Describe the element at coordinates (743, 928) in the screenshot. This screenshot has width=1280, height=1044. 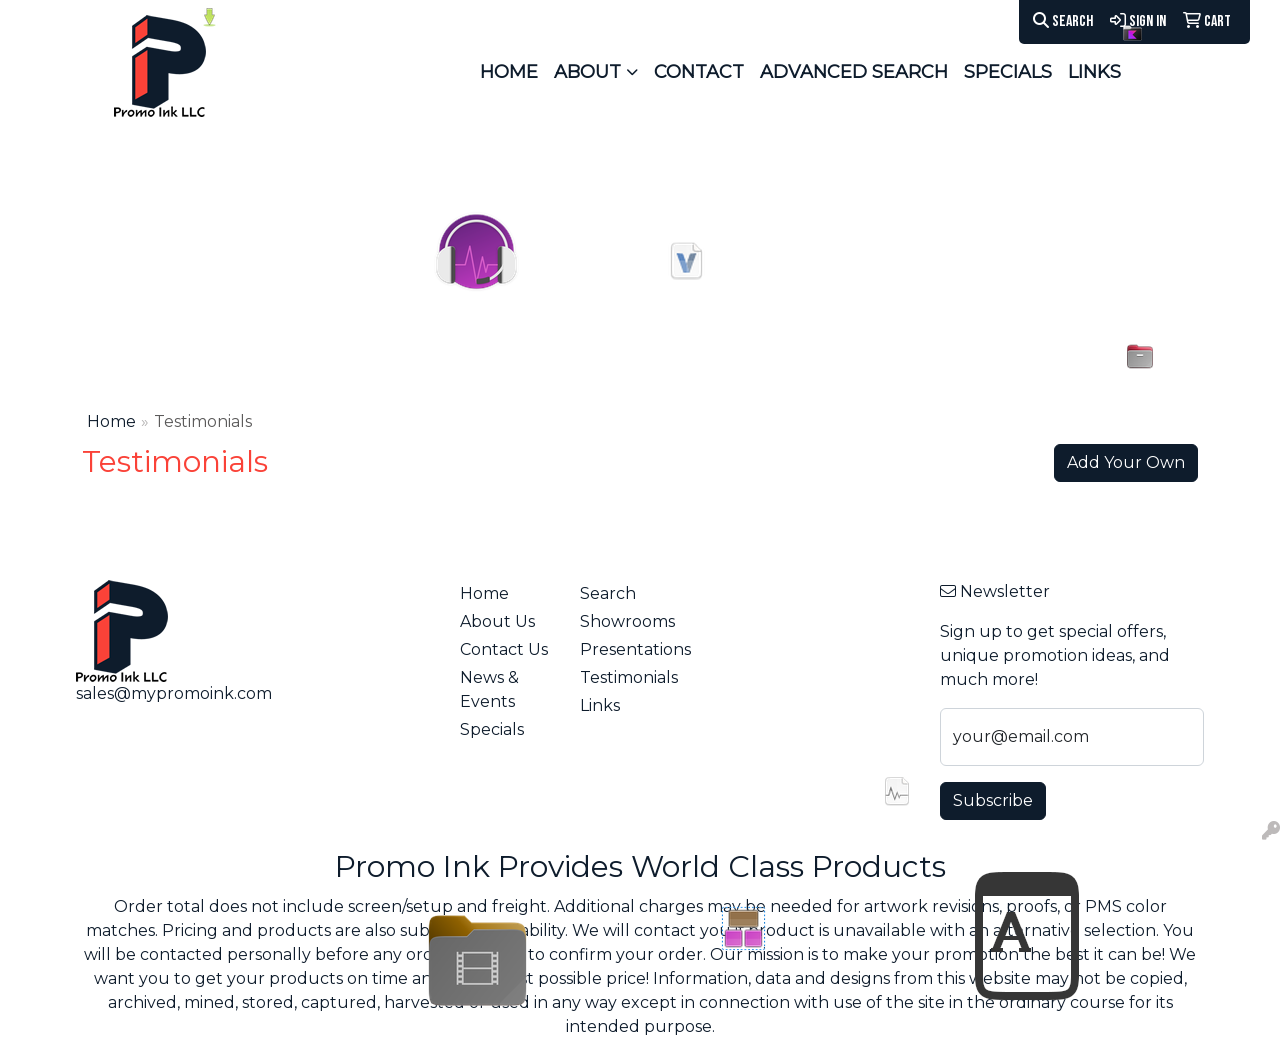
I see `select all items in the current view` at that location.